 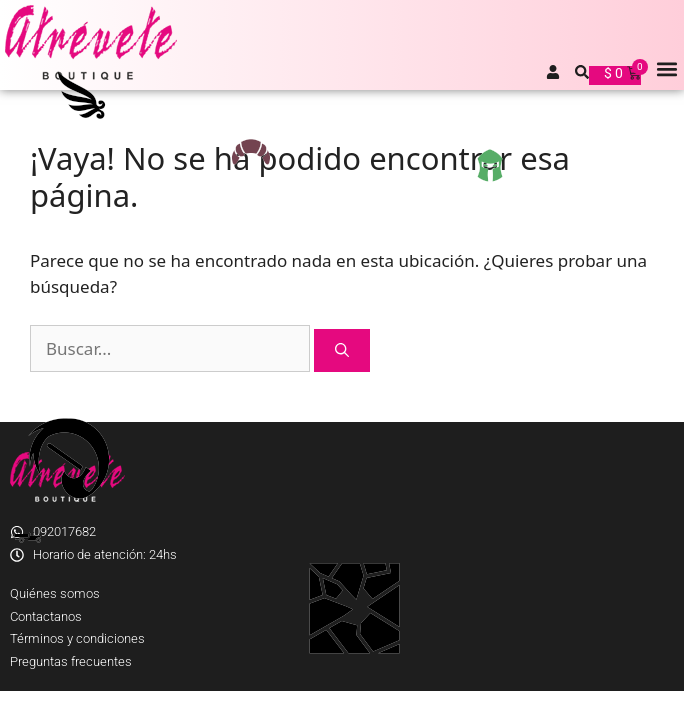 What do you see at coordinates (251, 152) in the screenshot?
I see `browse bakery or pastry items` at bounding box center [251, 152].